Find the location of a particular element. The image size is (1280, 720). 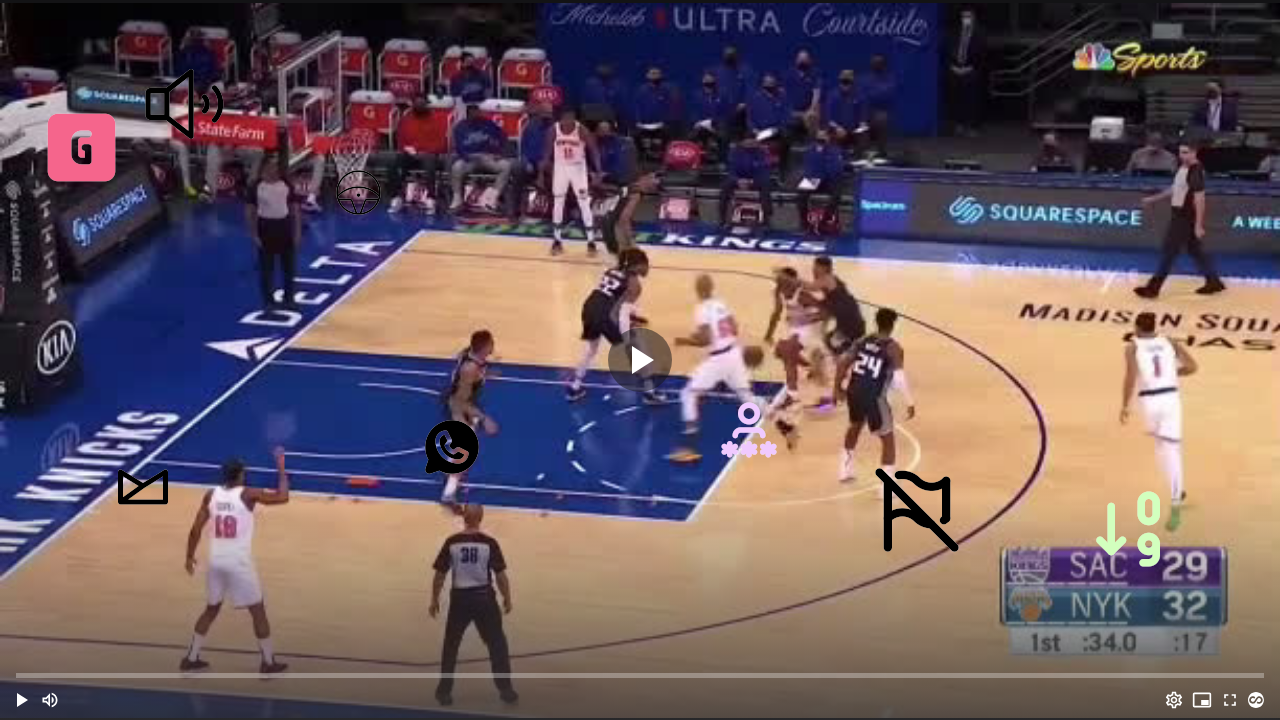

google or gmail app shortcut is located at coordinates (81, 147).